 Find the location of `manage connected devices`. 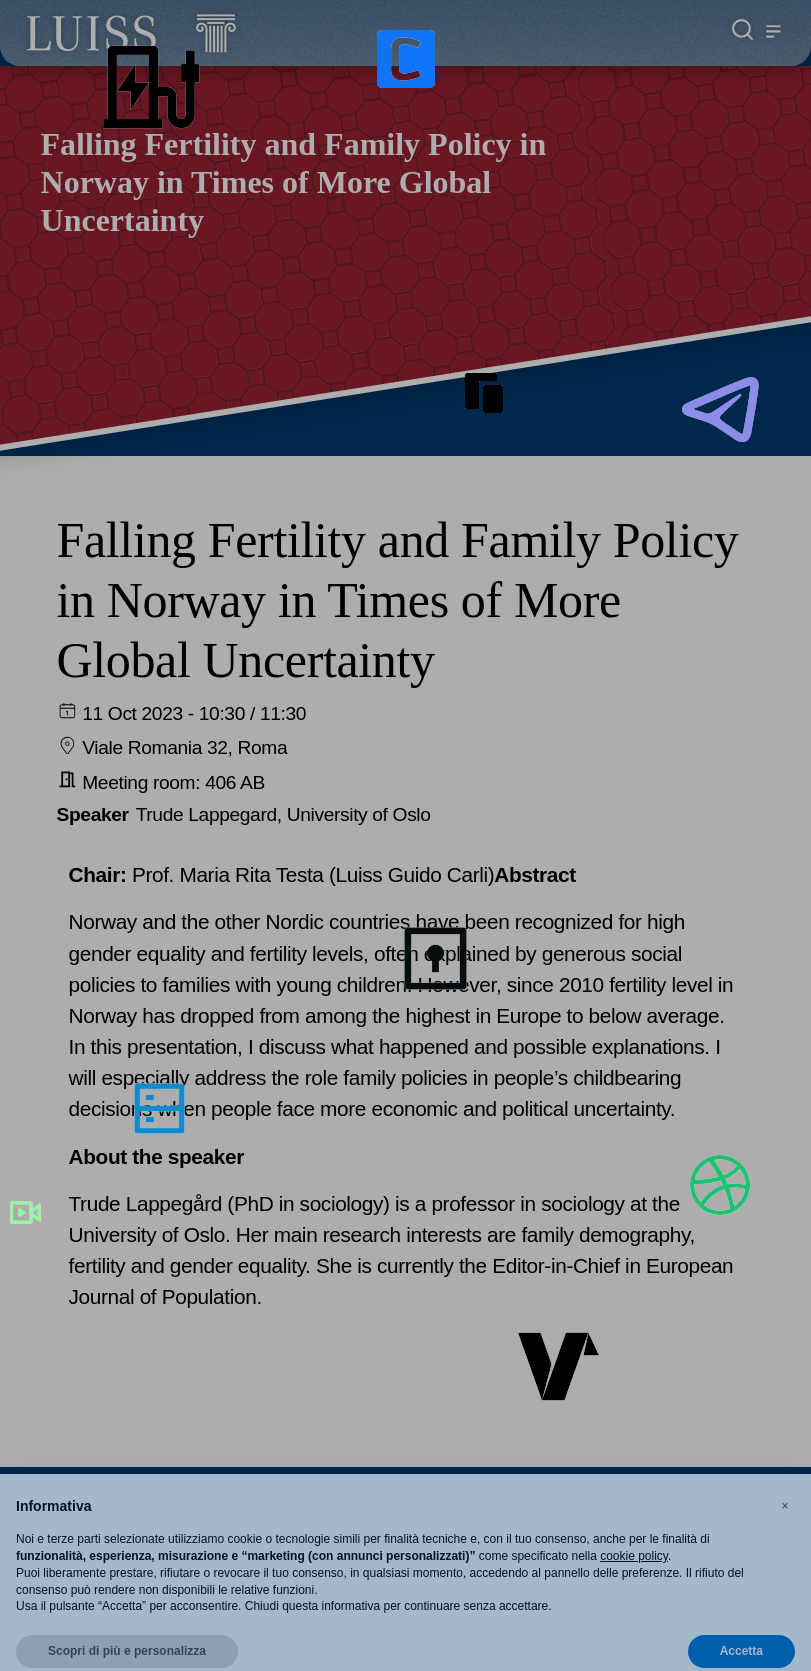

manage connected devices is located at coordinates (483, 393).